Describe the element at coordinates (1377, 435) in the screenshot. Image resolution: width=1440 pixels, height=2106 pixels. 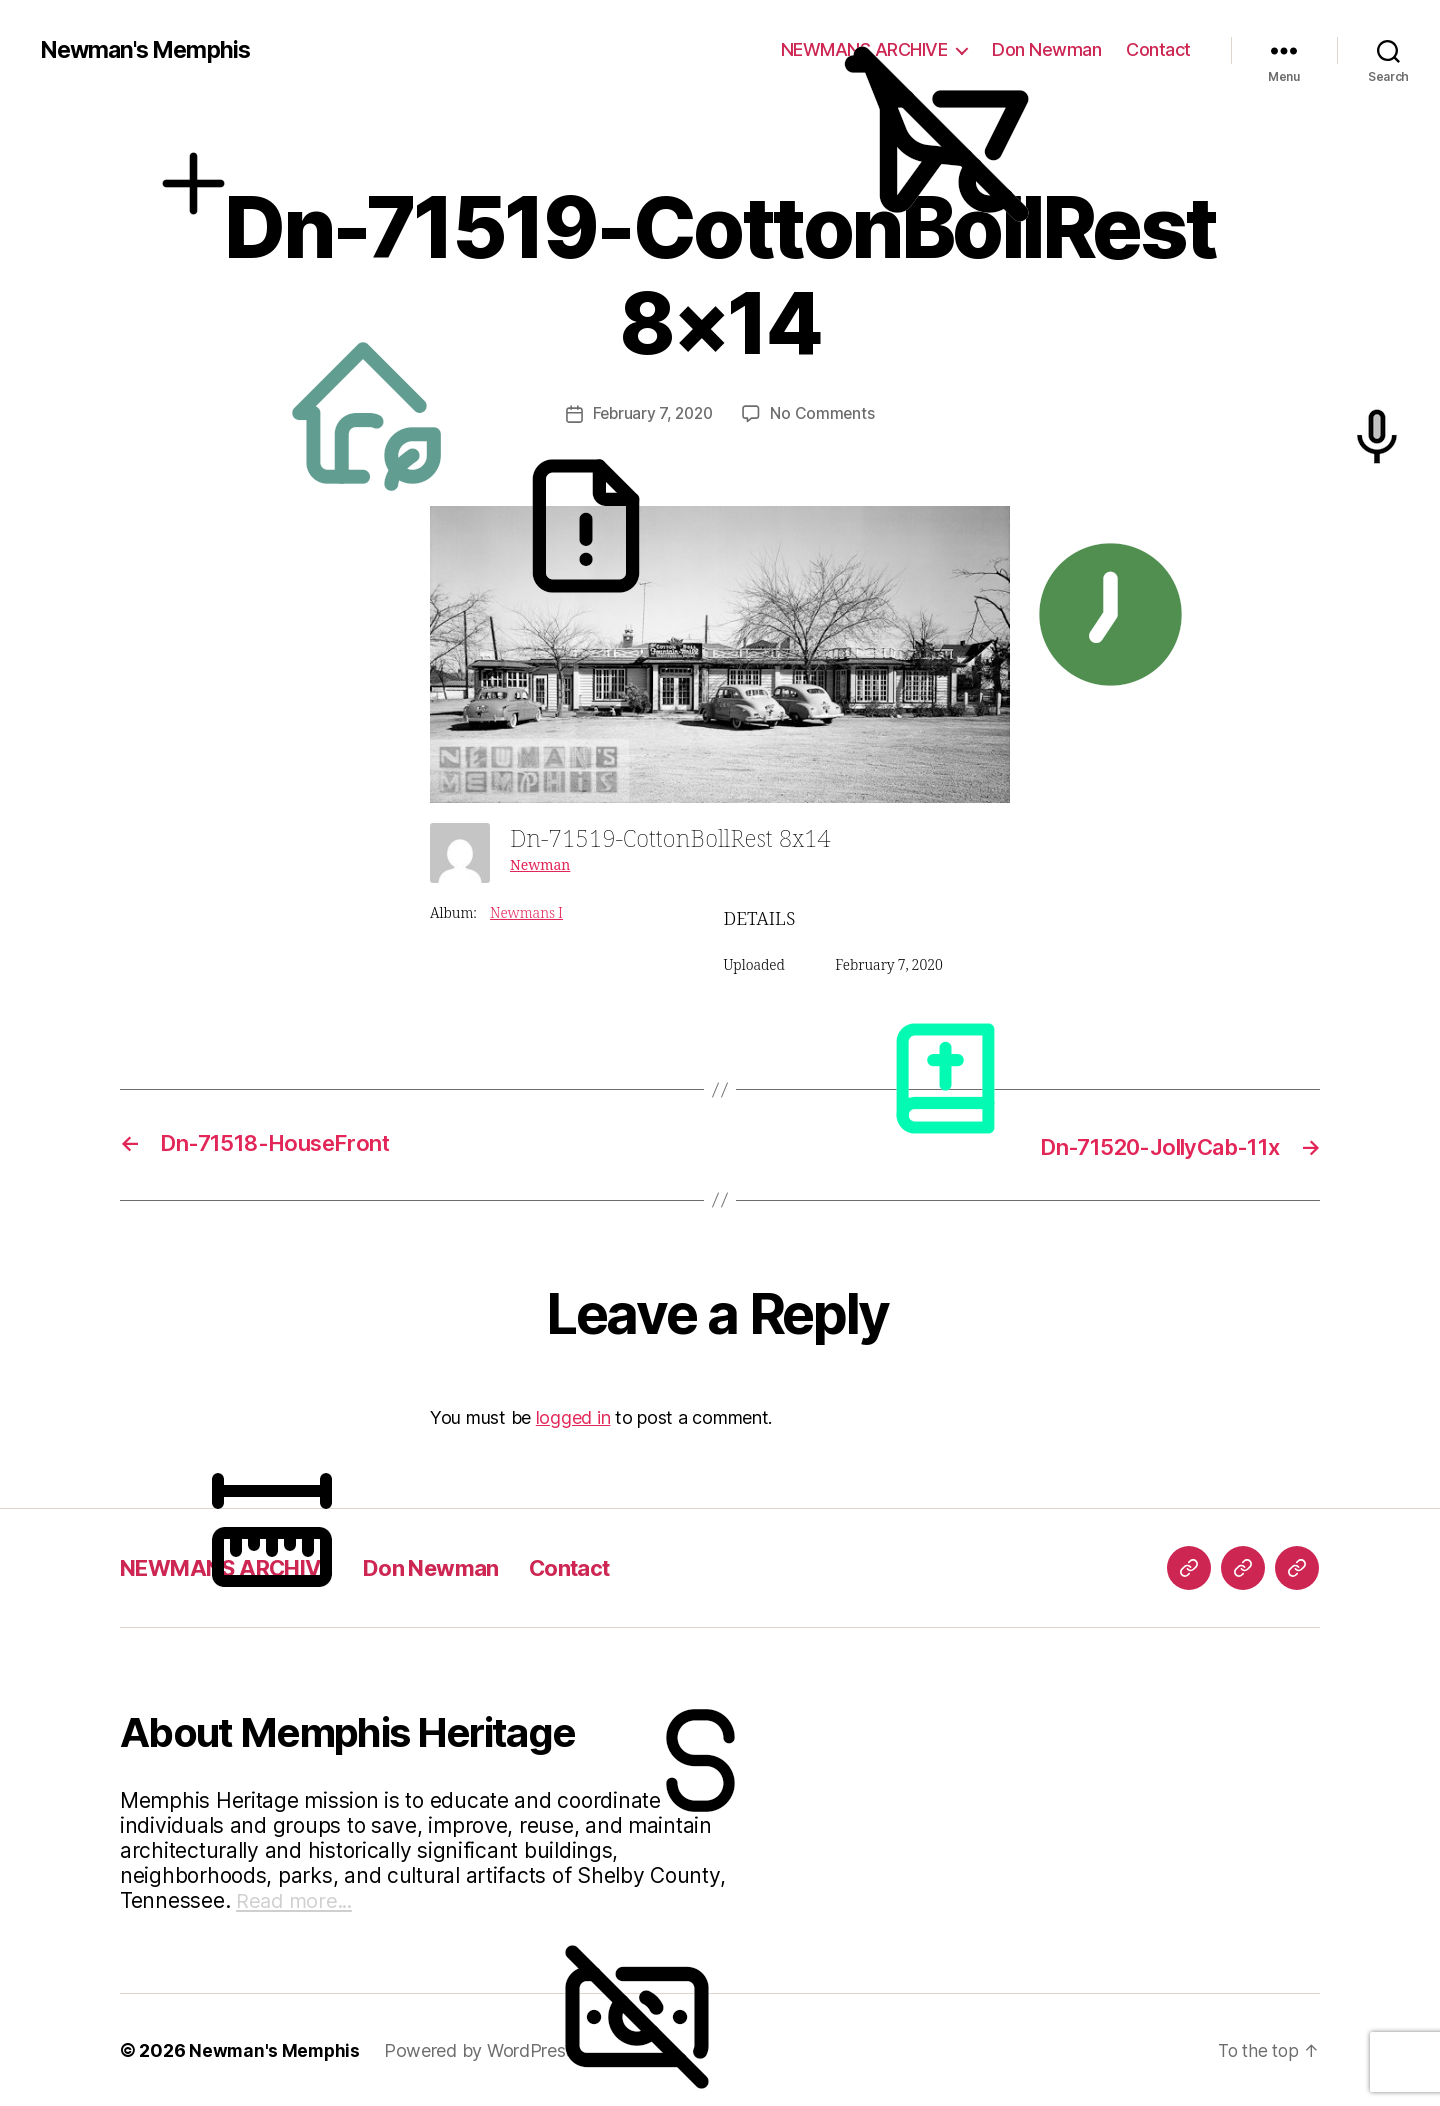
I see `tap to use voice input` at that location.